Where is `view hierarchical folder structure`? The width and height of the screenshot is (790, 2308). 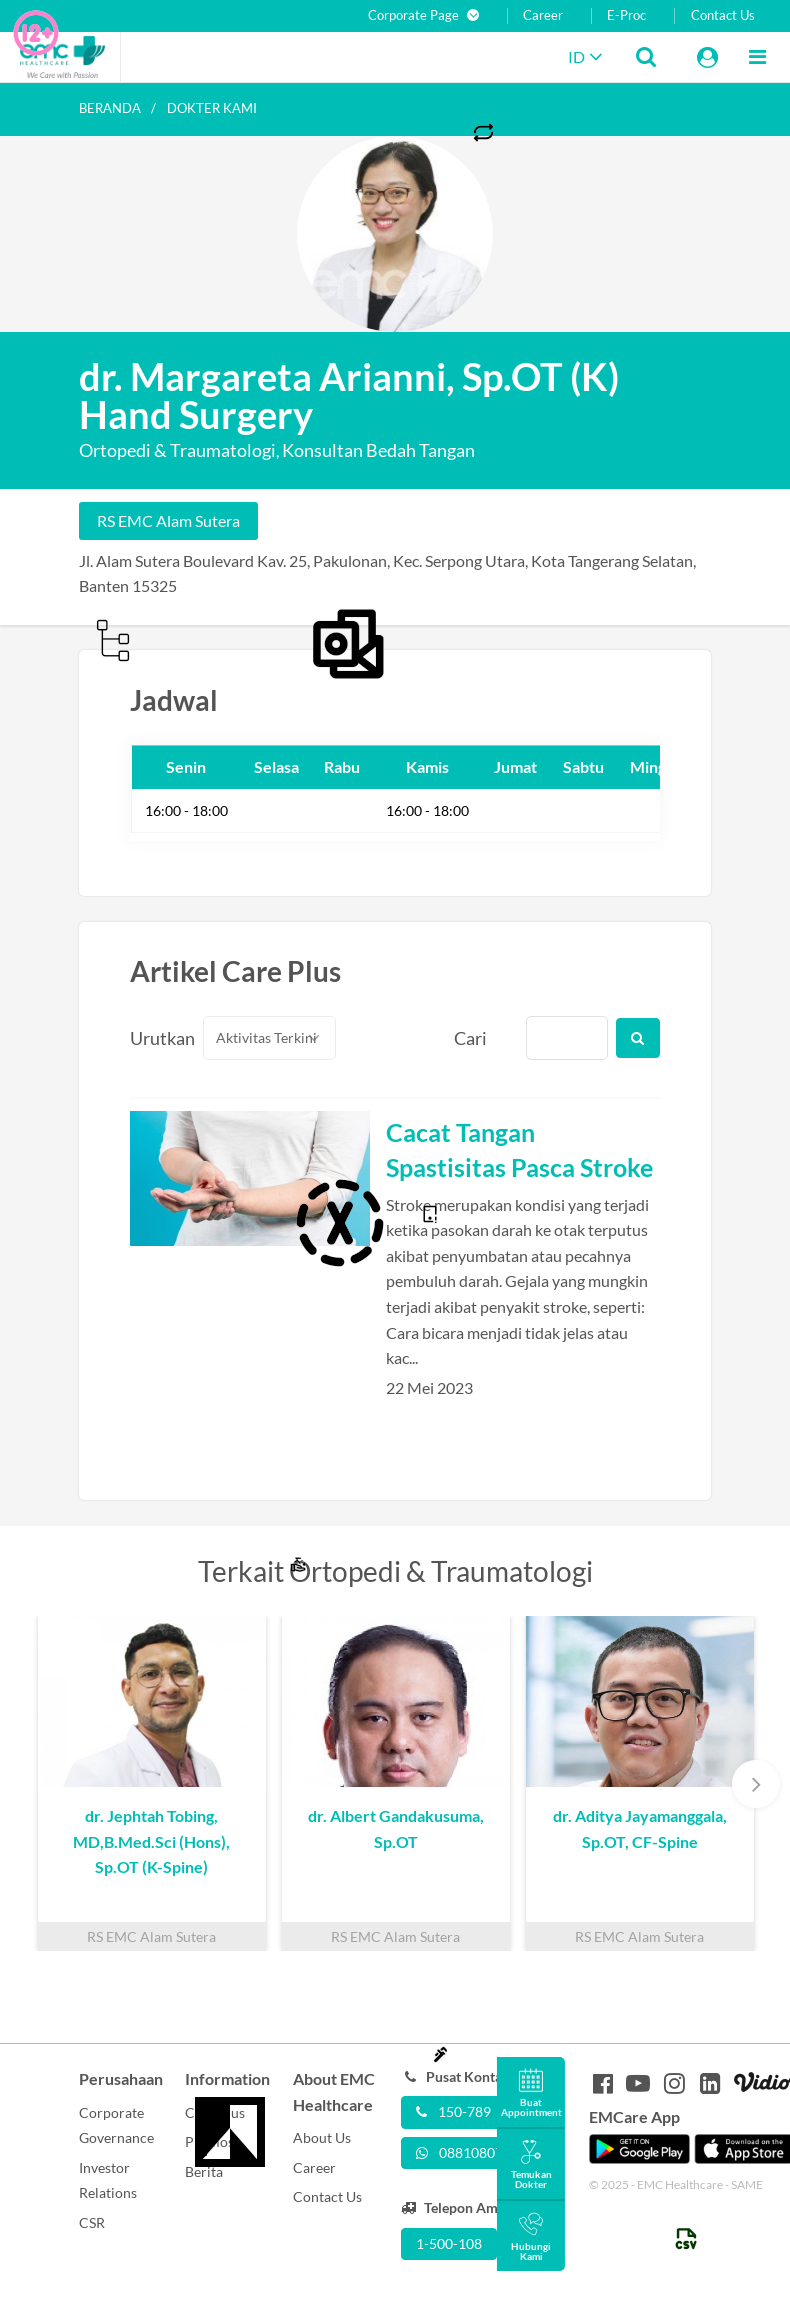
view hierarchical folder structure is located at coordinates (111, 640).